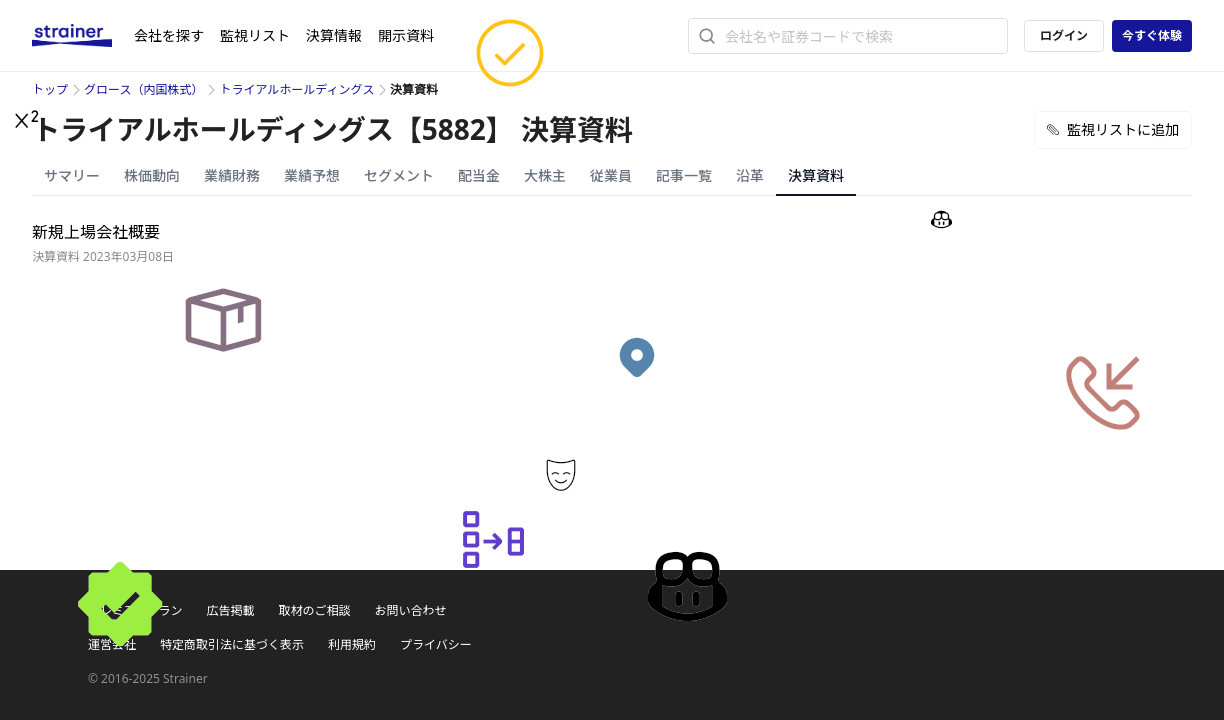 This screenshot has width=1224, height=720. I want to click on toggle theater or entertainment mode, so click(561, 474).